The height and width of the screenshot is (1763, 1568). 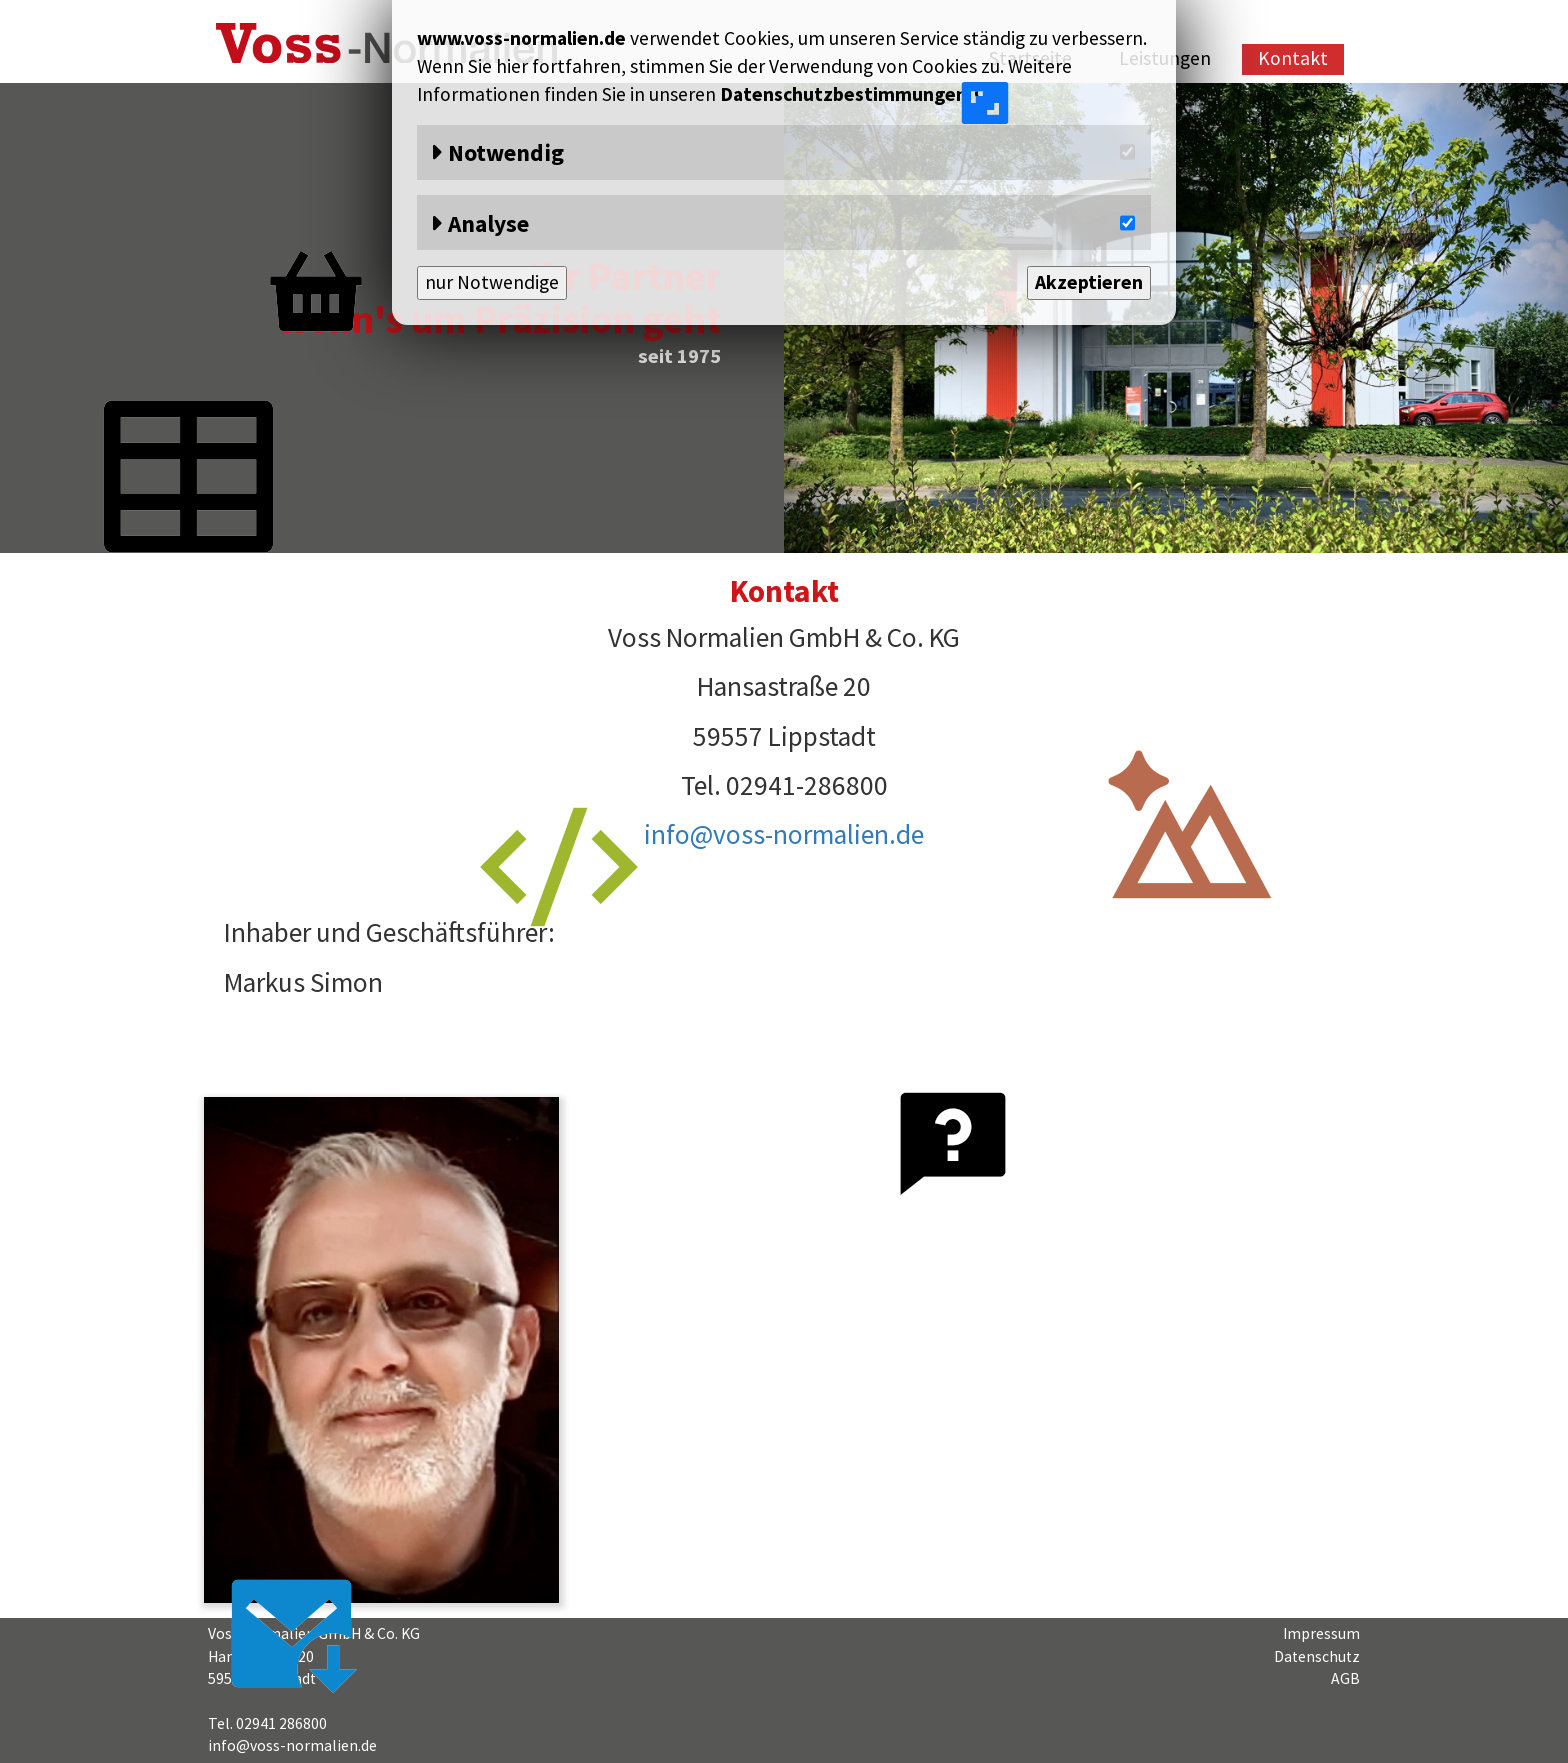 What do you see at coordinates (985, 103) in the screenshot?
I see `adjust aspect ratio settings` at bounding box center [985, 103].